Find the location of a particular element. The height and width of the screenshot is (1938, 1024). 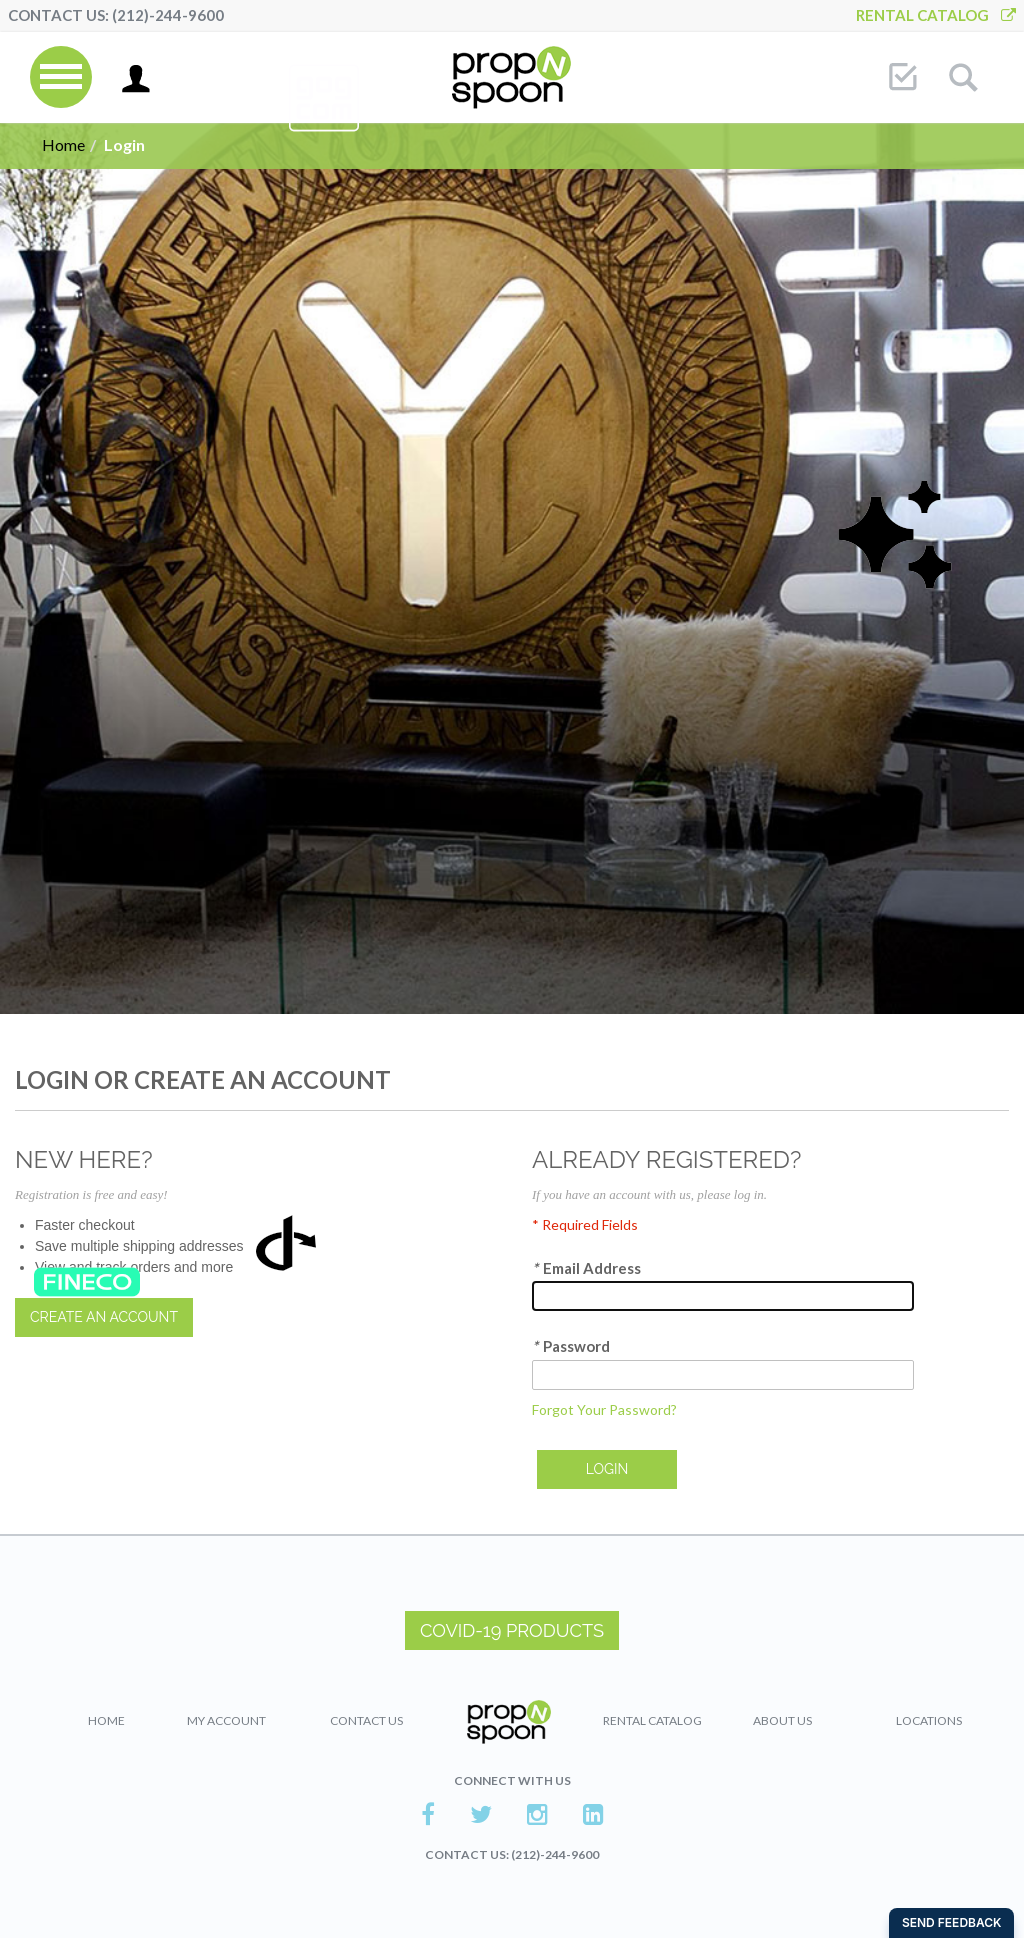

indicates AI-generated or enhanced content is located at coordinates (897, 534).